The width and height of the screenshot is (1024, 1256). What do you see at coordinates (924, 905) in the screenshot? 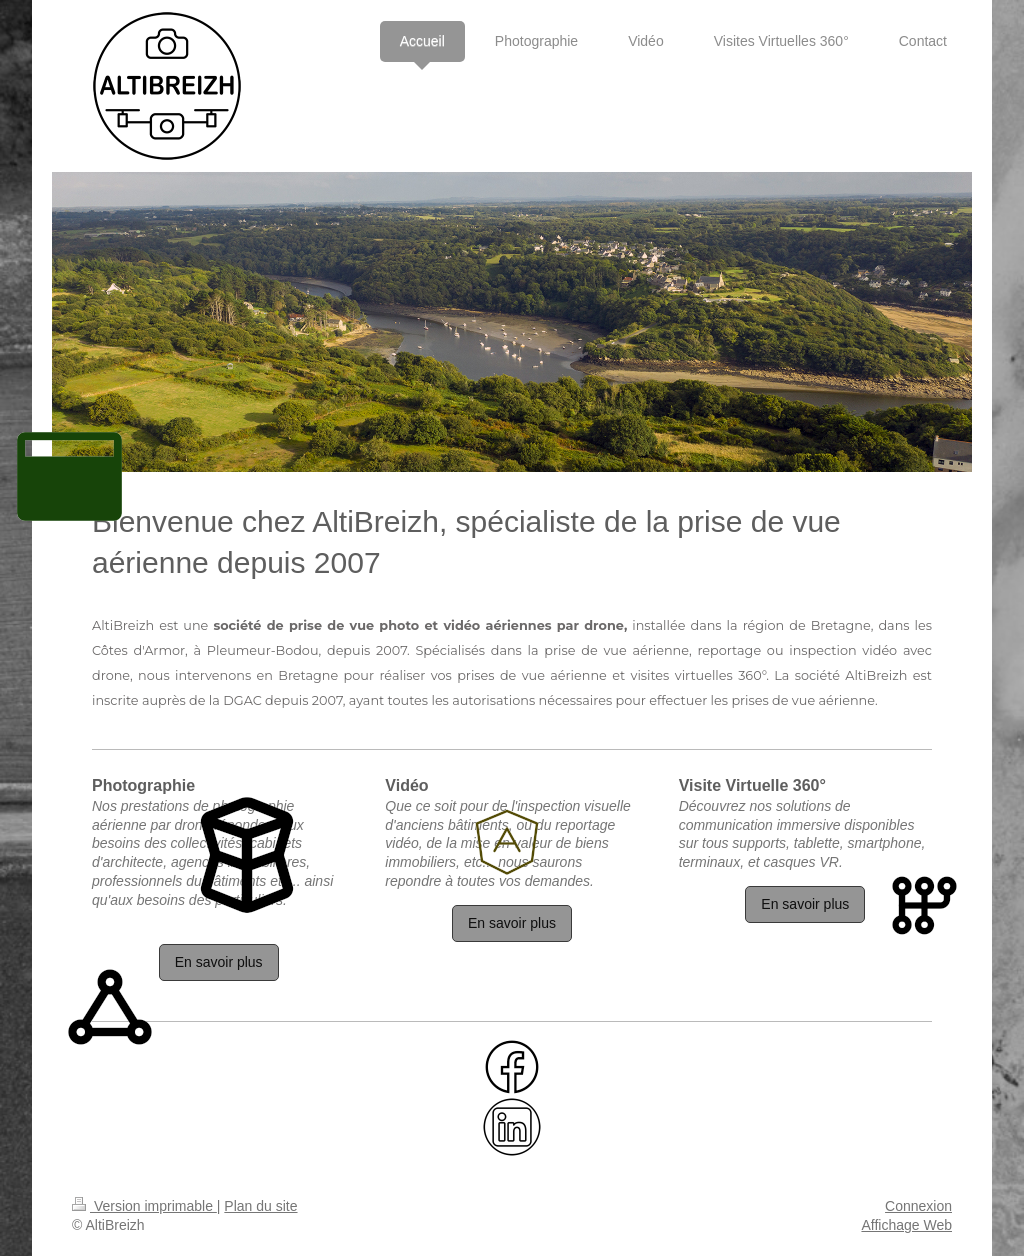
I see `select manual transmission mode` at bounding box center [924, 905].